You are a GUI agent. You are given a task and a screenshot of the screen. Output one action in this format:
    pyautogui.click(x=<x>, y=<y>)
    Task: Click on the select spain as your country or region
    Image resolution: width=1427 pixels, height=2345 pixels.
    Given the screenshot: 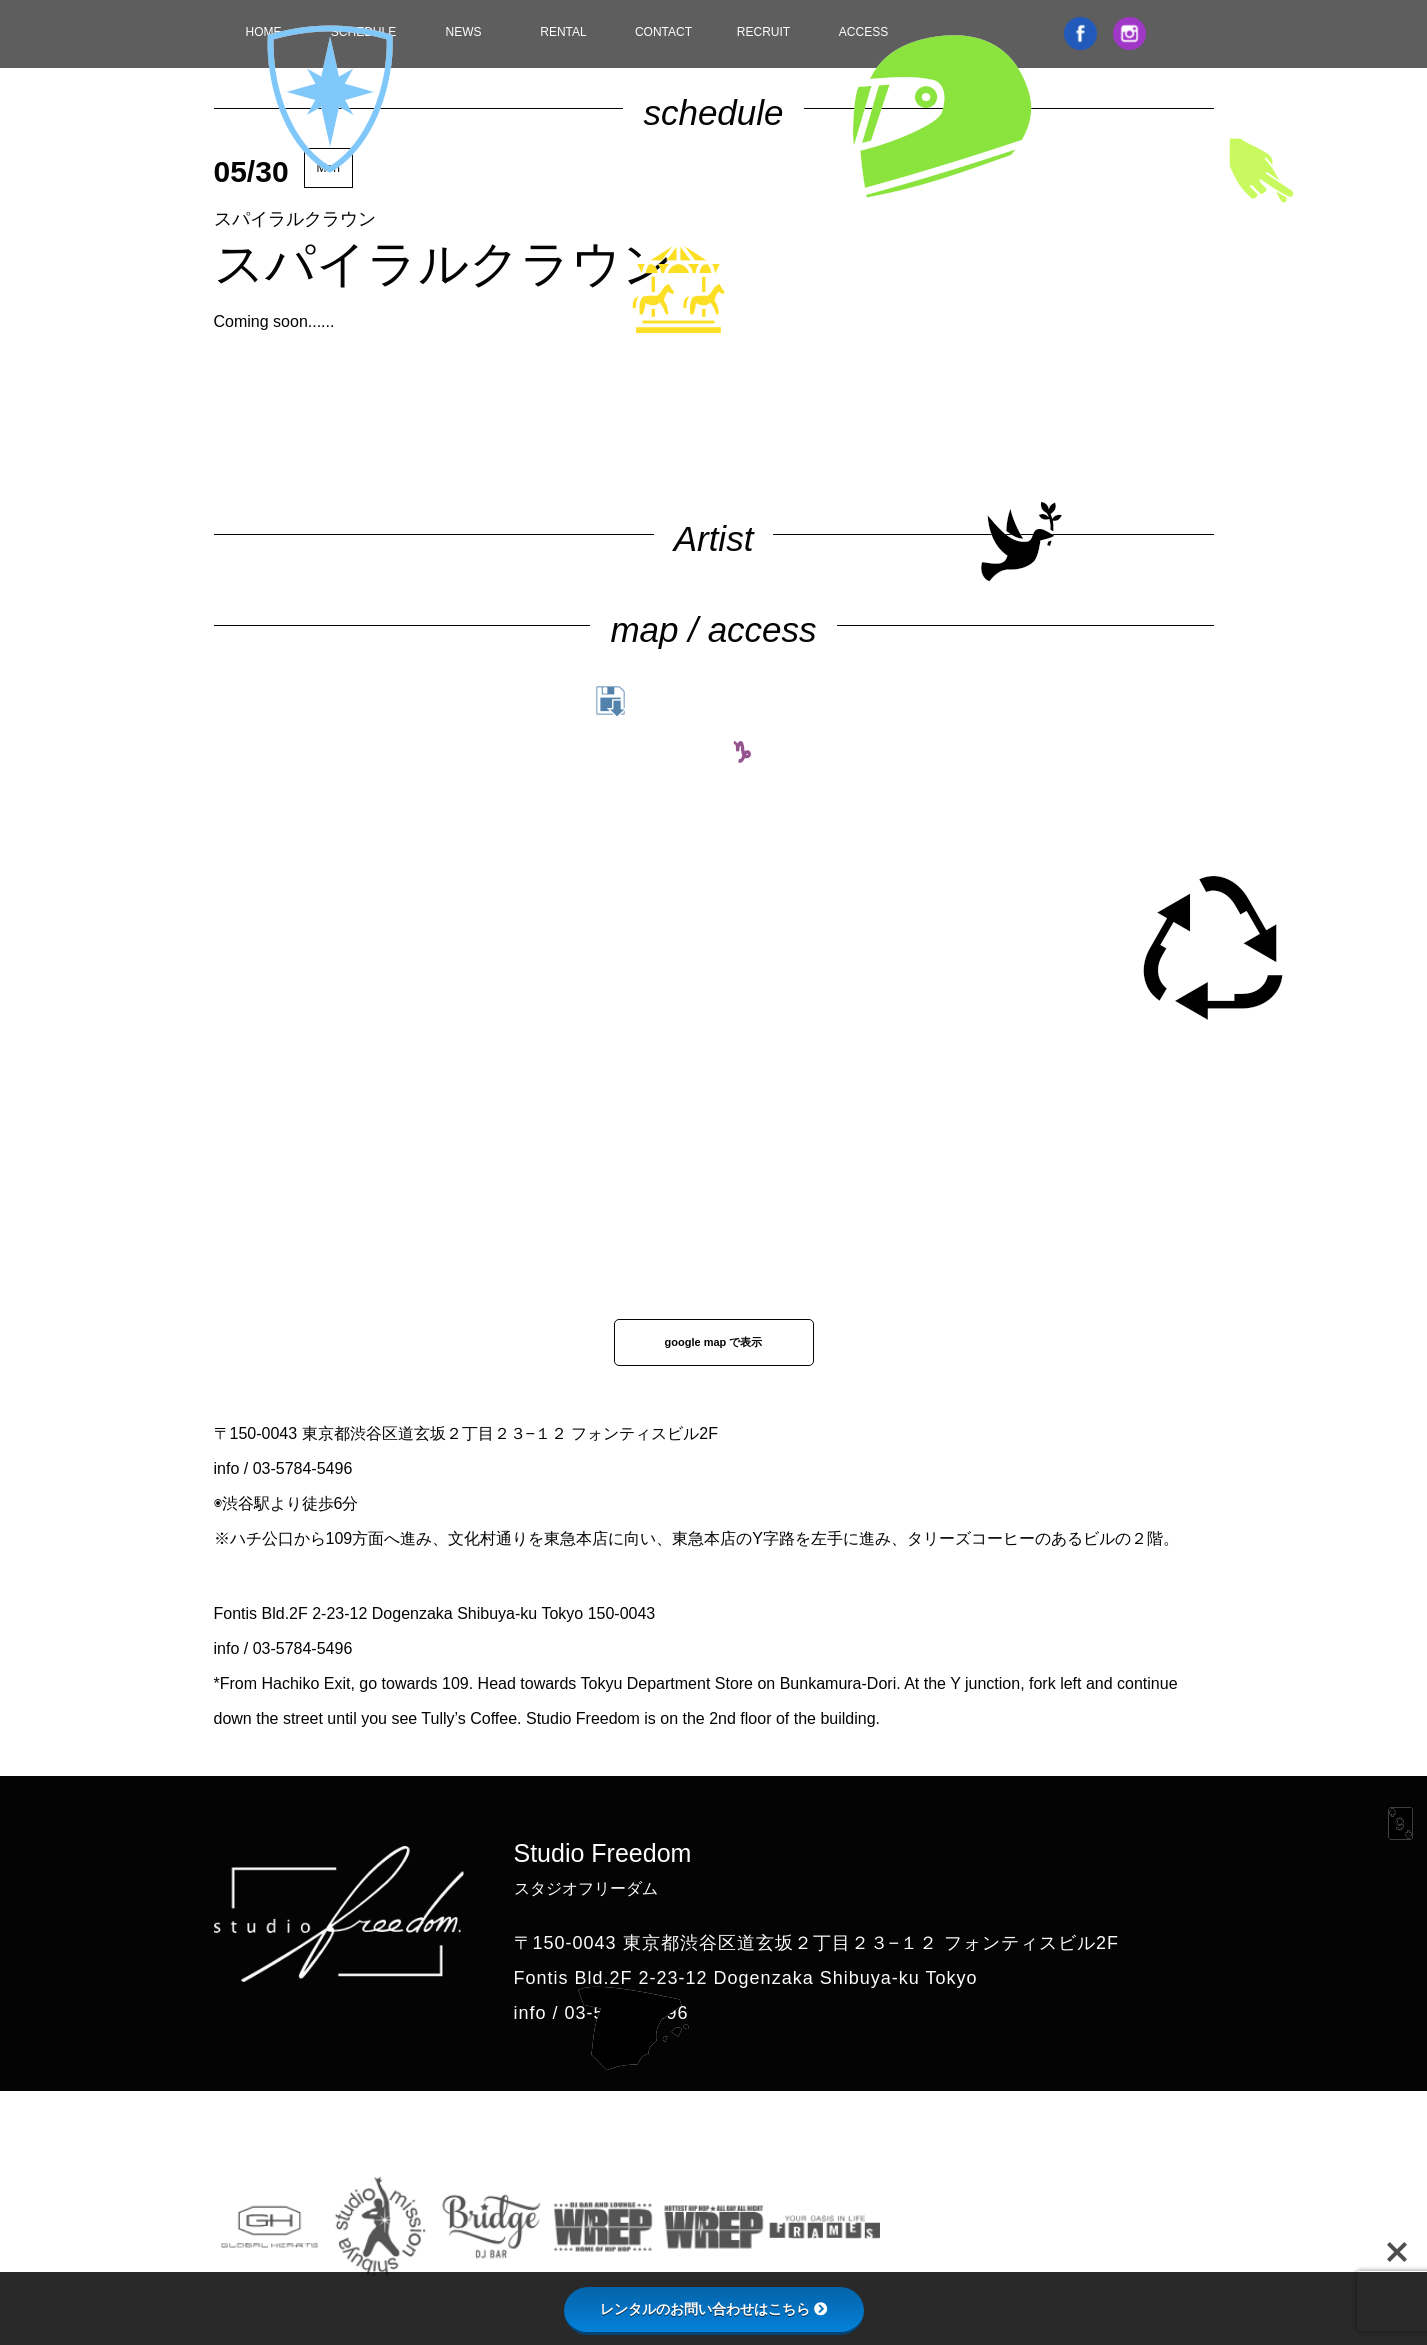 What is the action you would take?
    pyautogui.click(x=633, y=2028)
    